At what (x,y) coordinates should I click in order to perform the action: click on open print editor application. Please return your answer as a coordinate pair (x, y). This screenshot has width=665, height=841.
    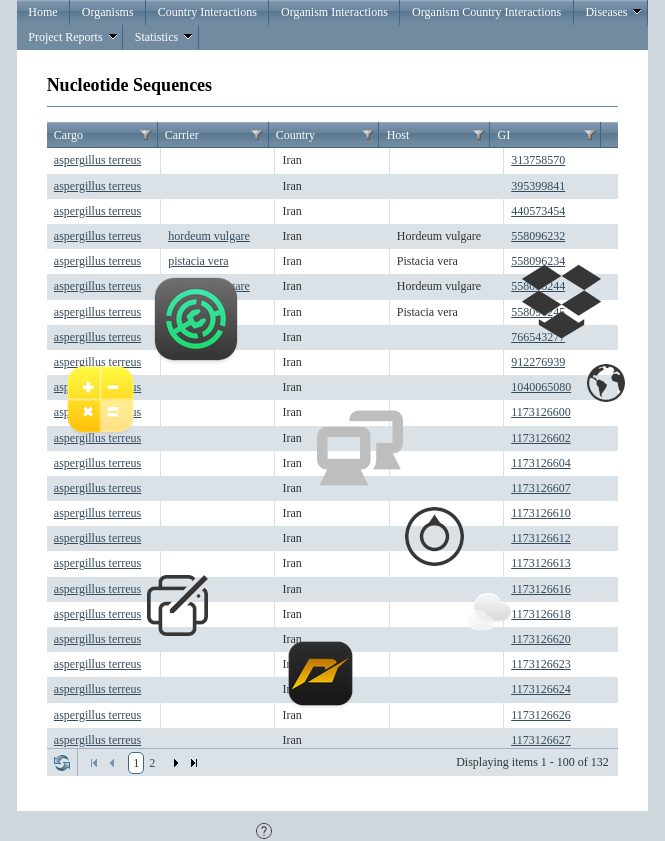
    Looking at the image, I should click on (177, 605).